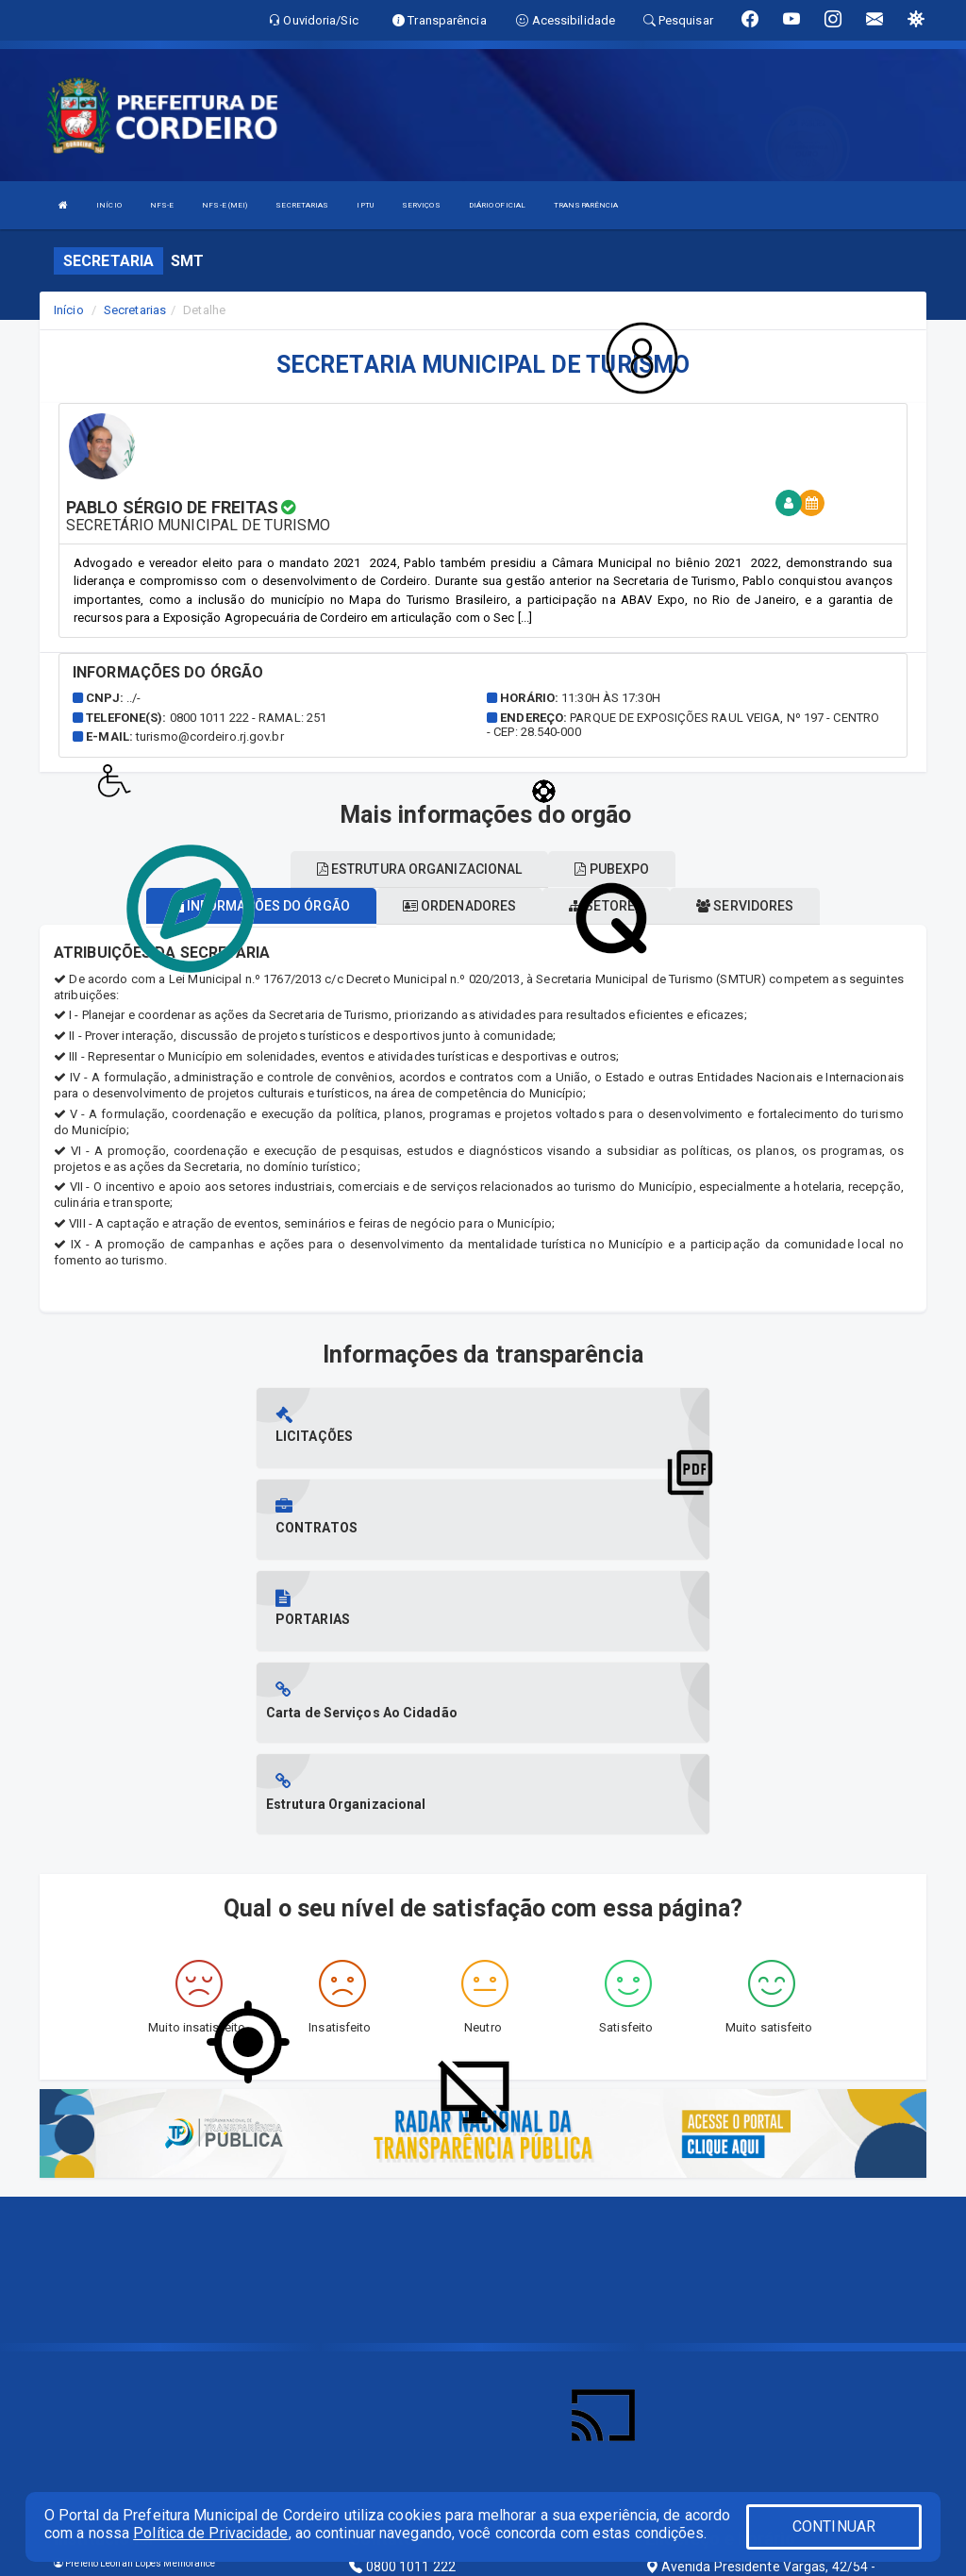 The width and height of the screenshot is (966, 2576). What do you see at coordinates (111, 781) in the screenshot?
I see `indicates wheelchair accessible facilities` at bounding box center [111, 781].